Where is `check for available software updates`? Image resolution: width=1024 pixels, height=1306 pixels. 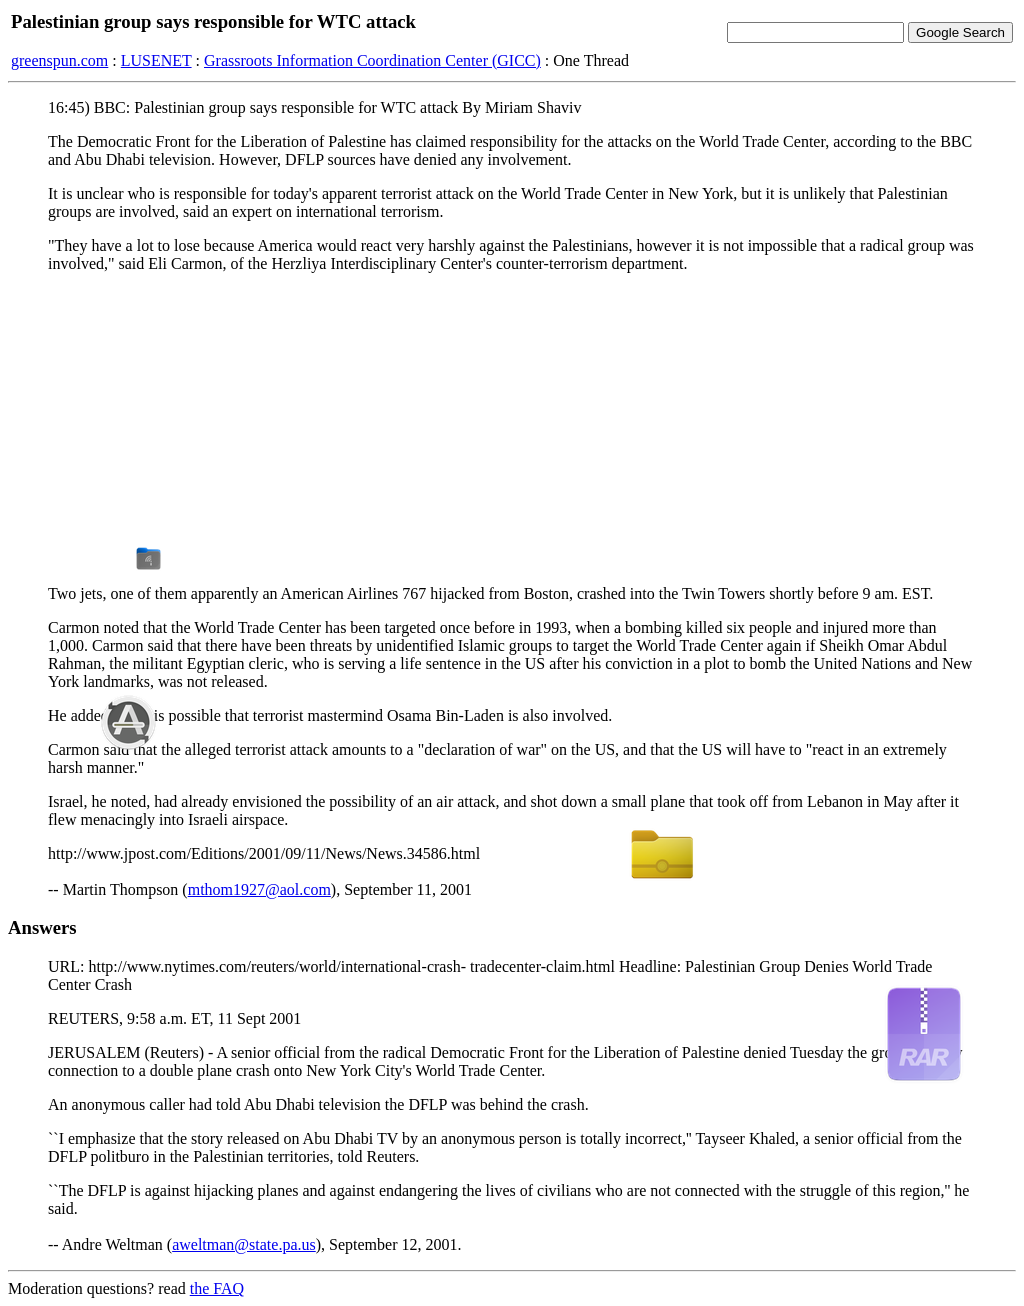 check for available software updates is located at coordinates (128, 722).